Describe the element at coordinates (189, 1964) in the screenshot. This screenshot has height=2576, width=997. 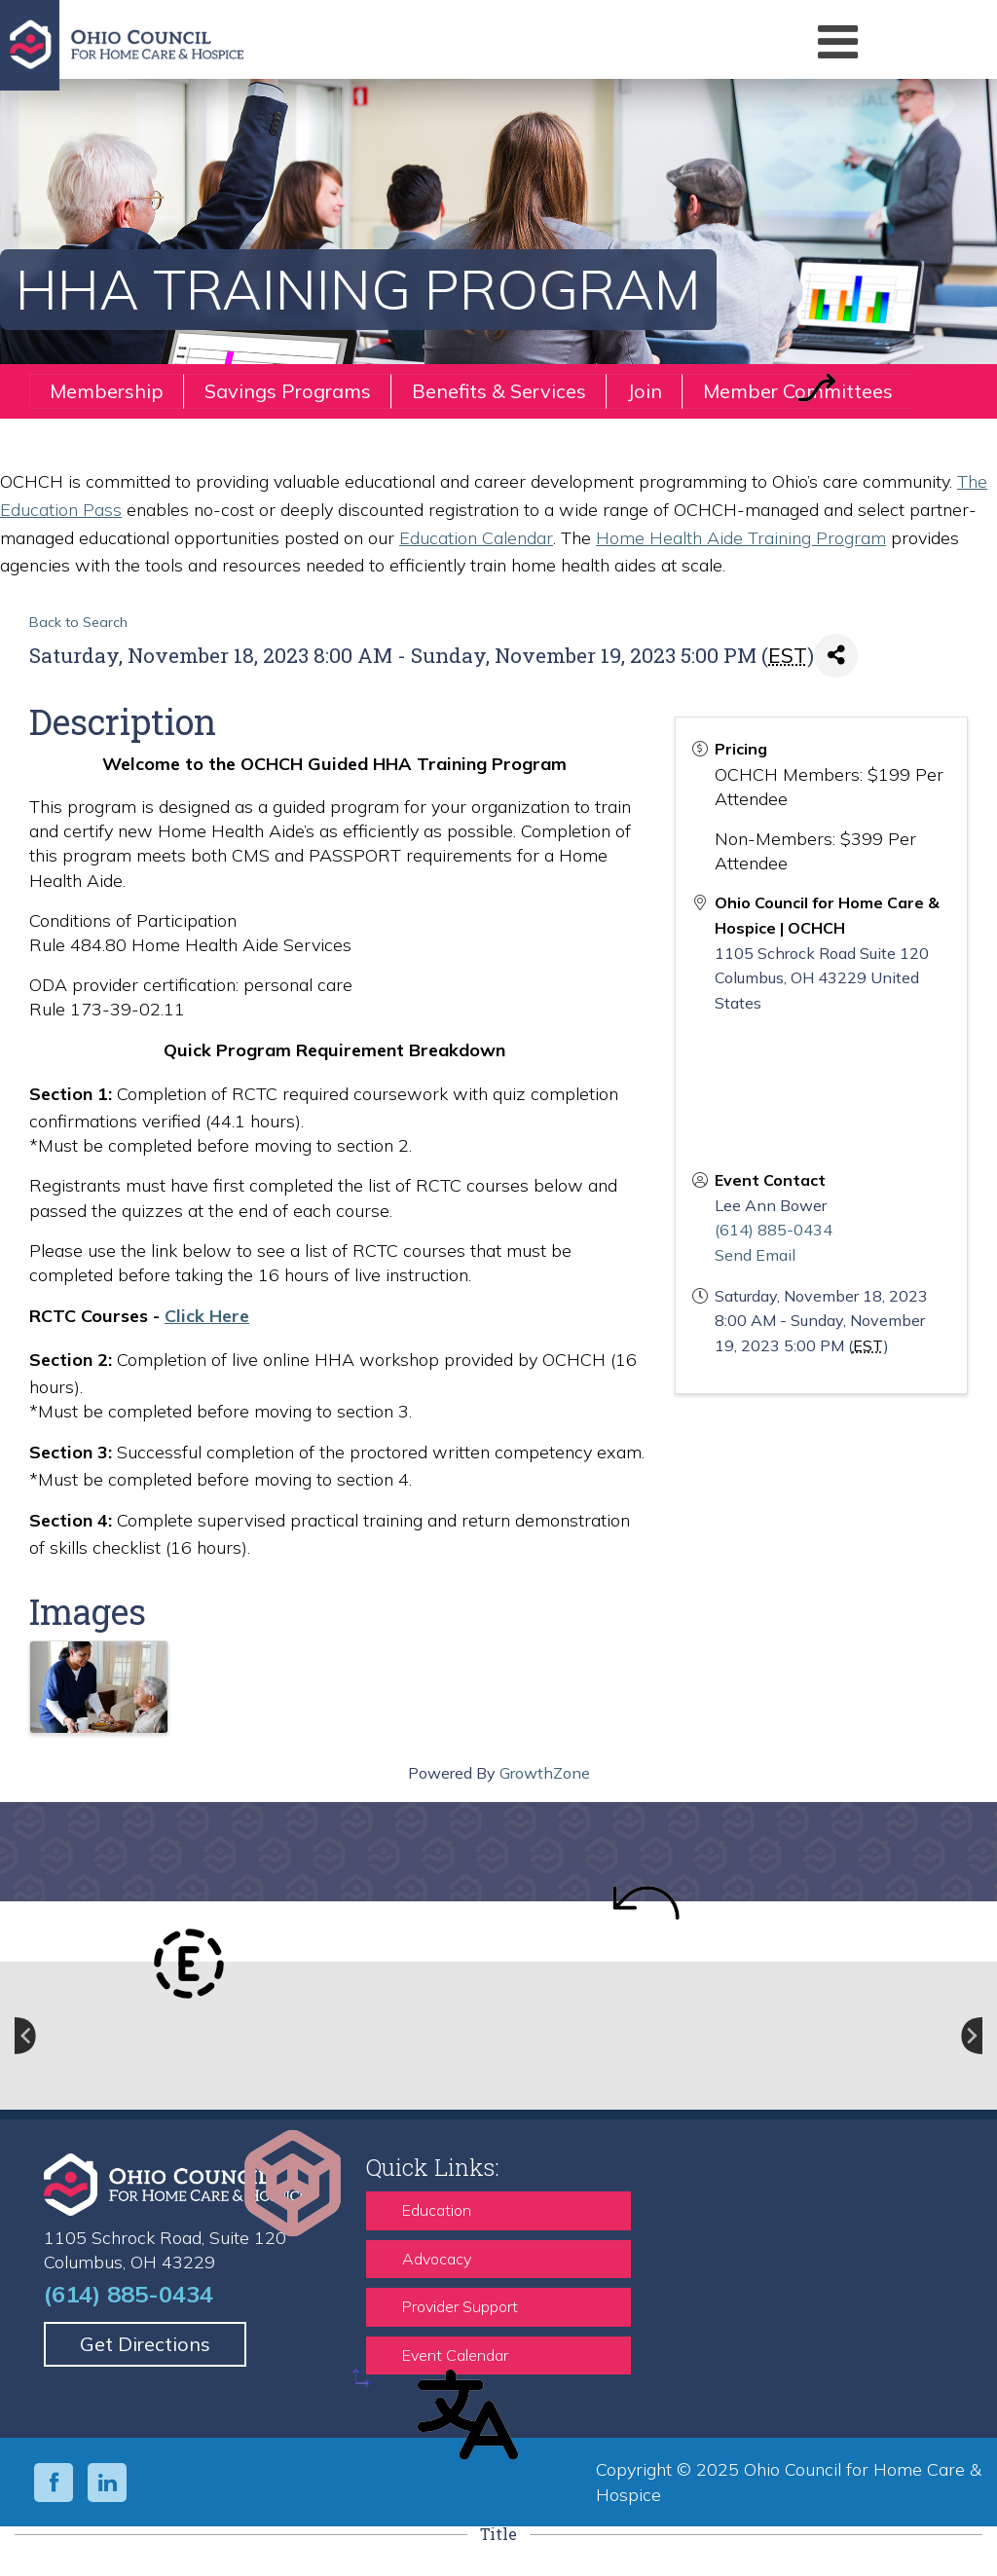
I see `indicates a draft or pending email` at that location.